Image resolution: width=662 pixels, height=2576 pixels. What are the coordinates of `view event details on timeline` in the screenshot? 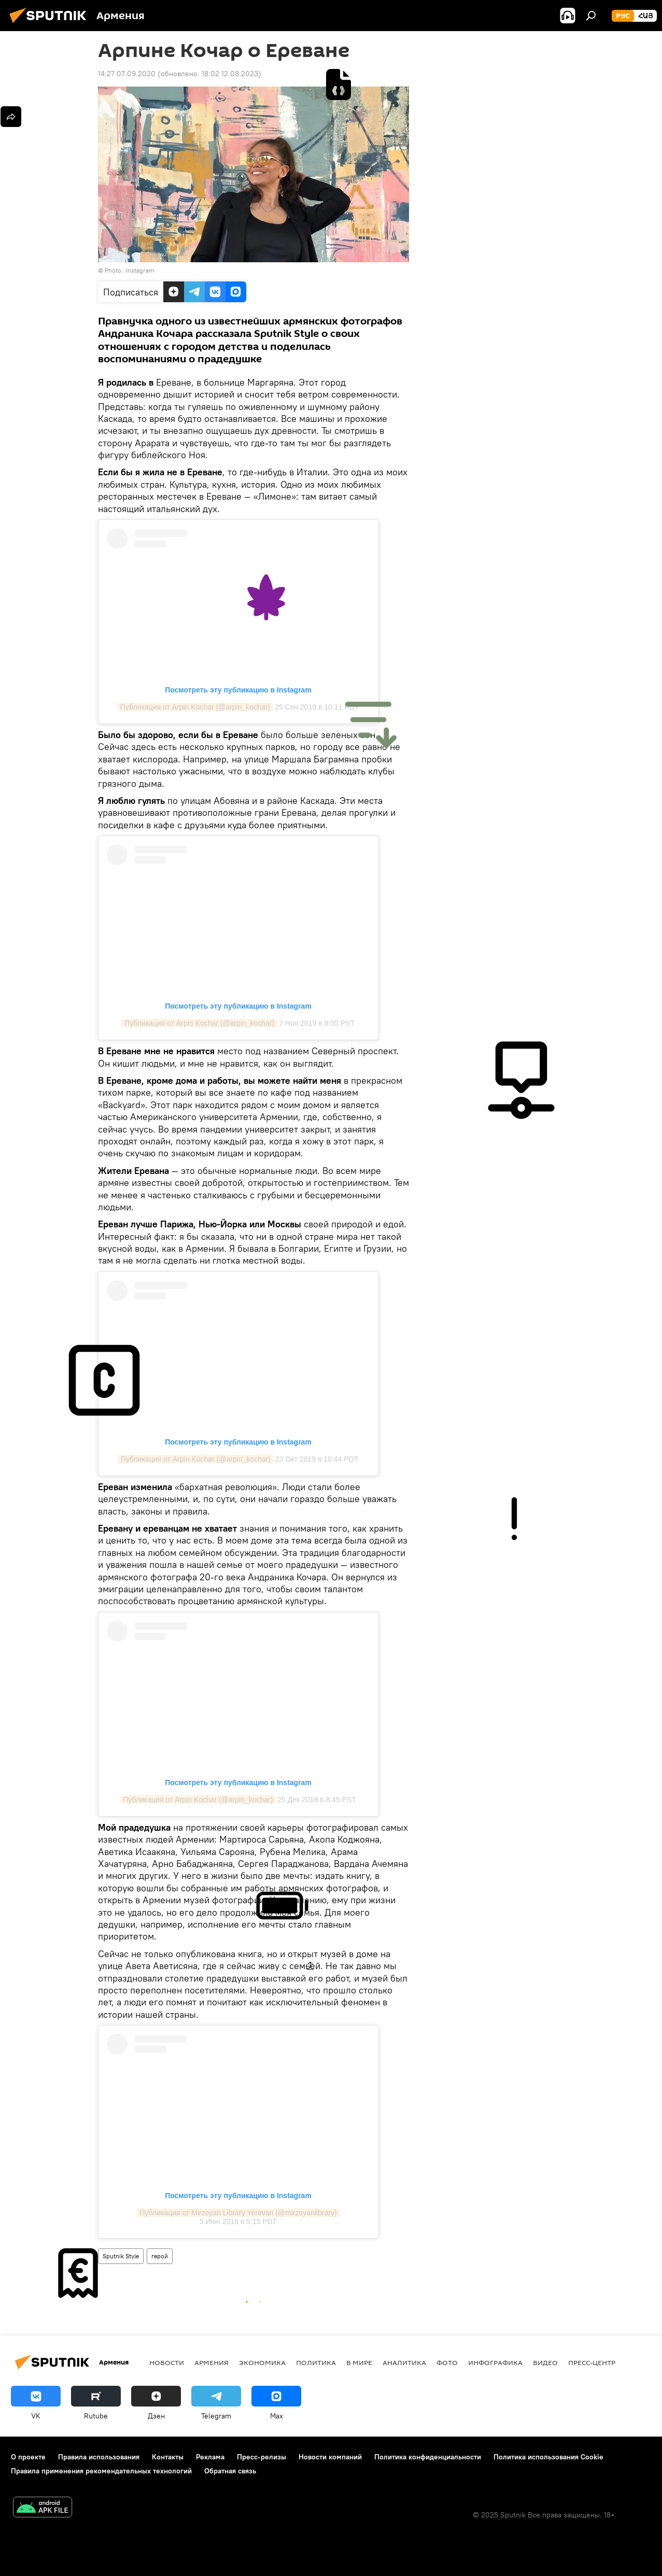 It's located at (521, 1078).